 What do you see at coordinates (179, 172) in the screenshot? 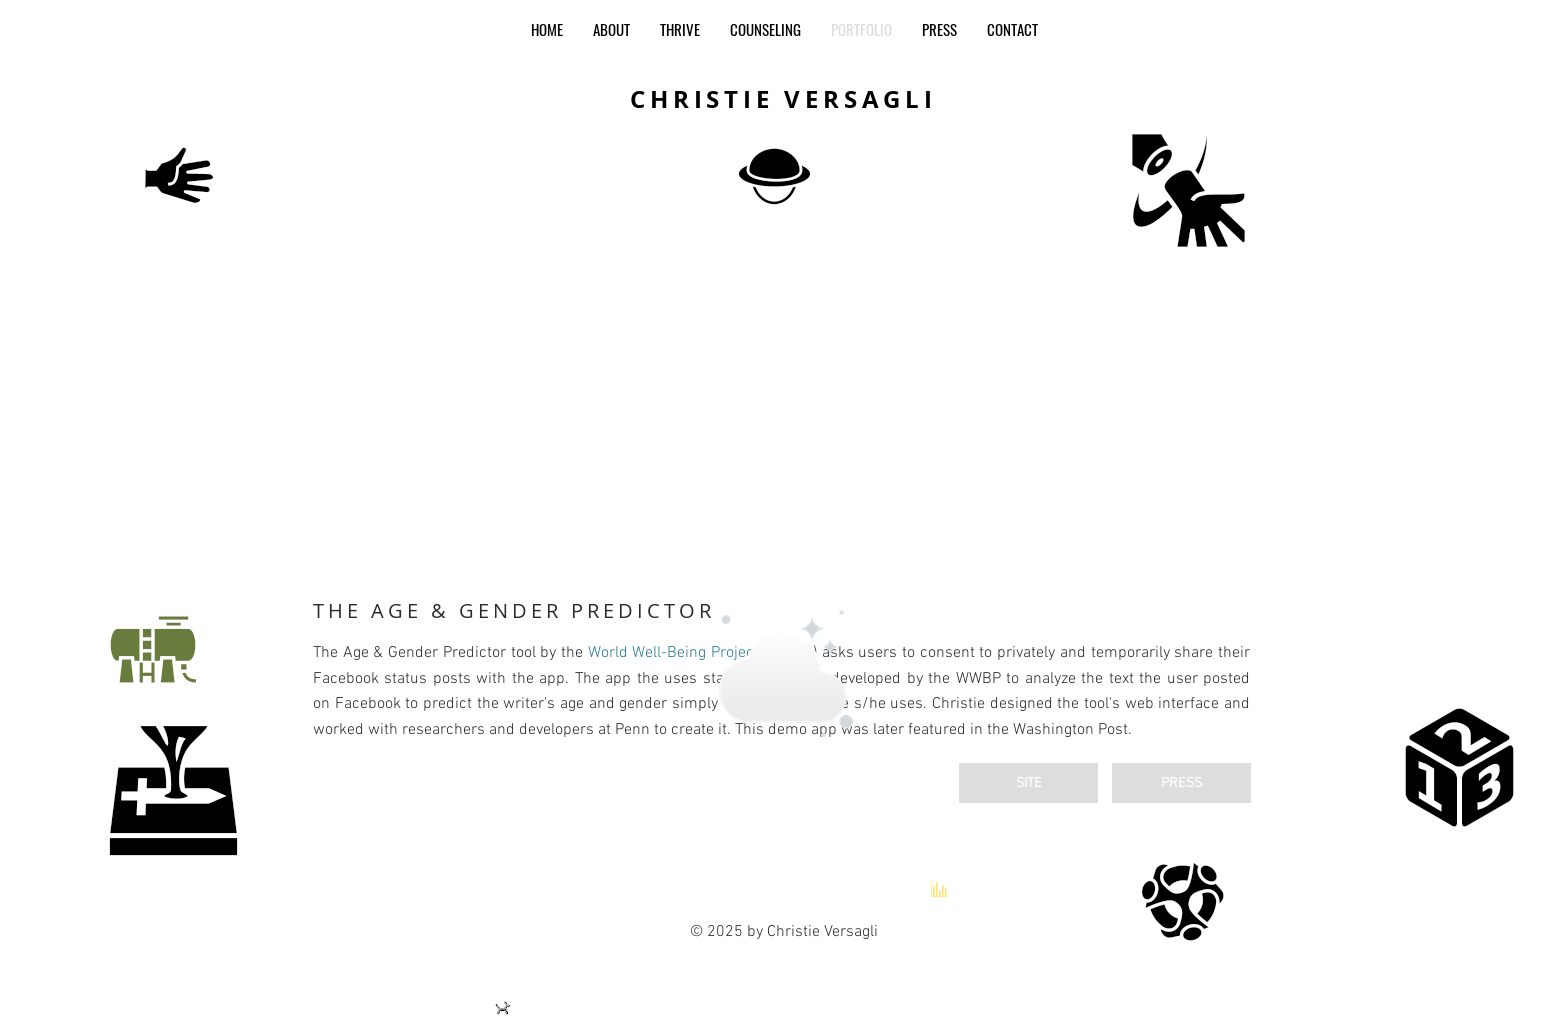
I see `play hand gesture in a game (paper in rock-paper-scissors)` at bounding box center [179, 172].